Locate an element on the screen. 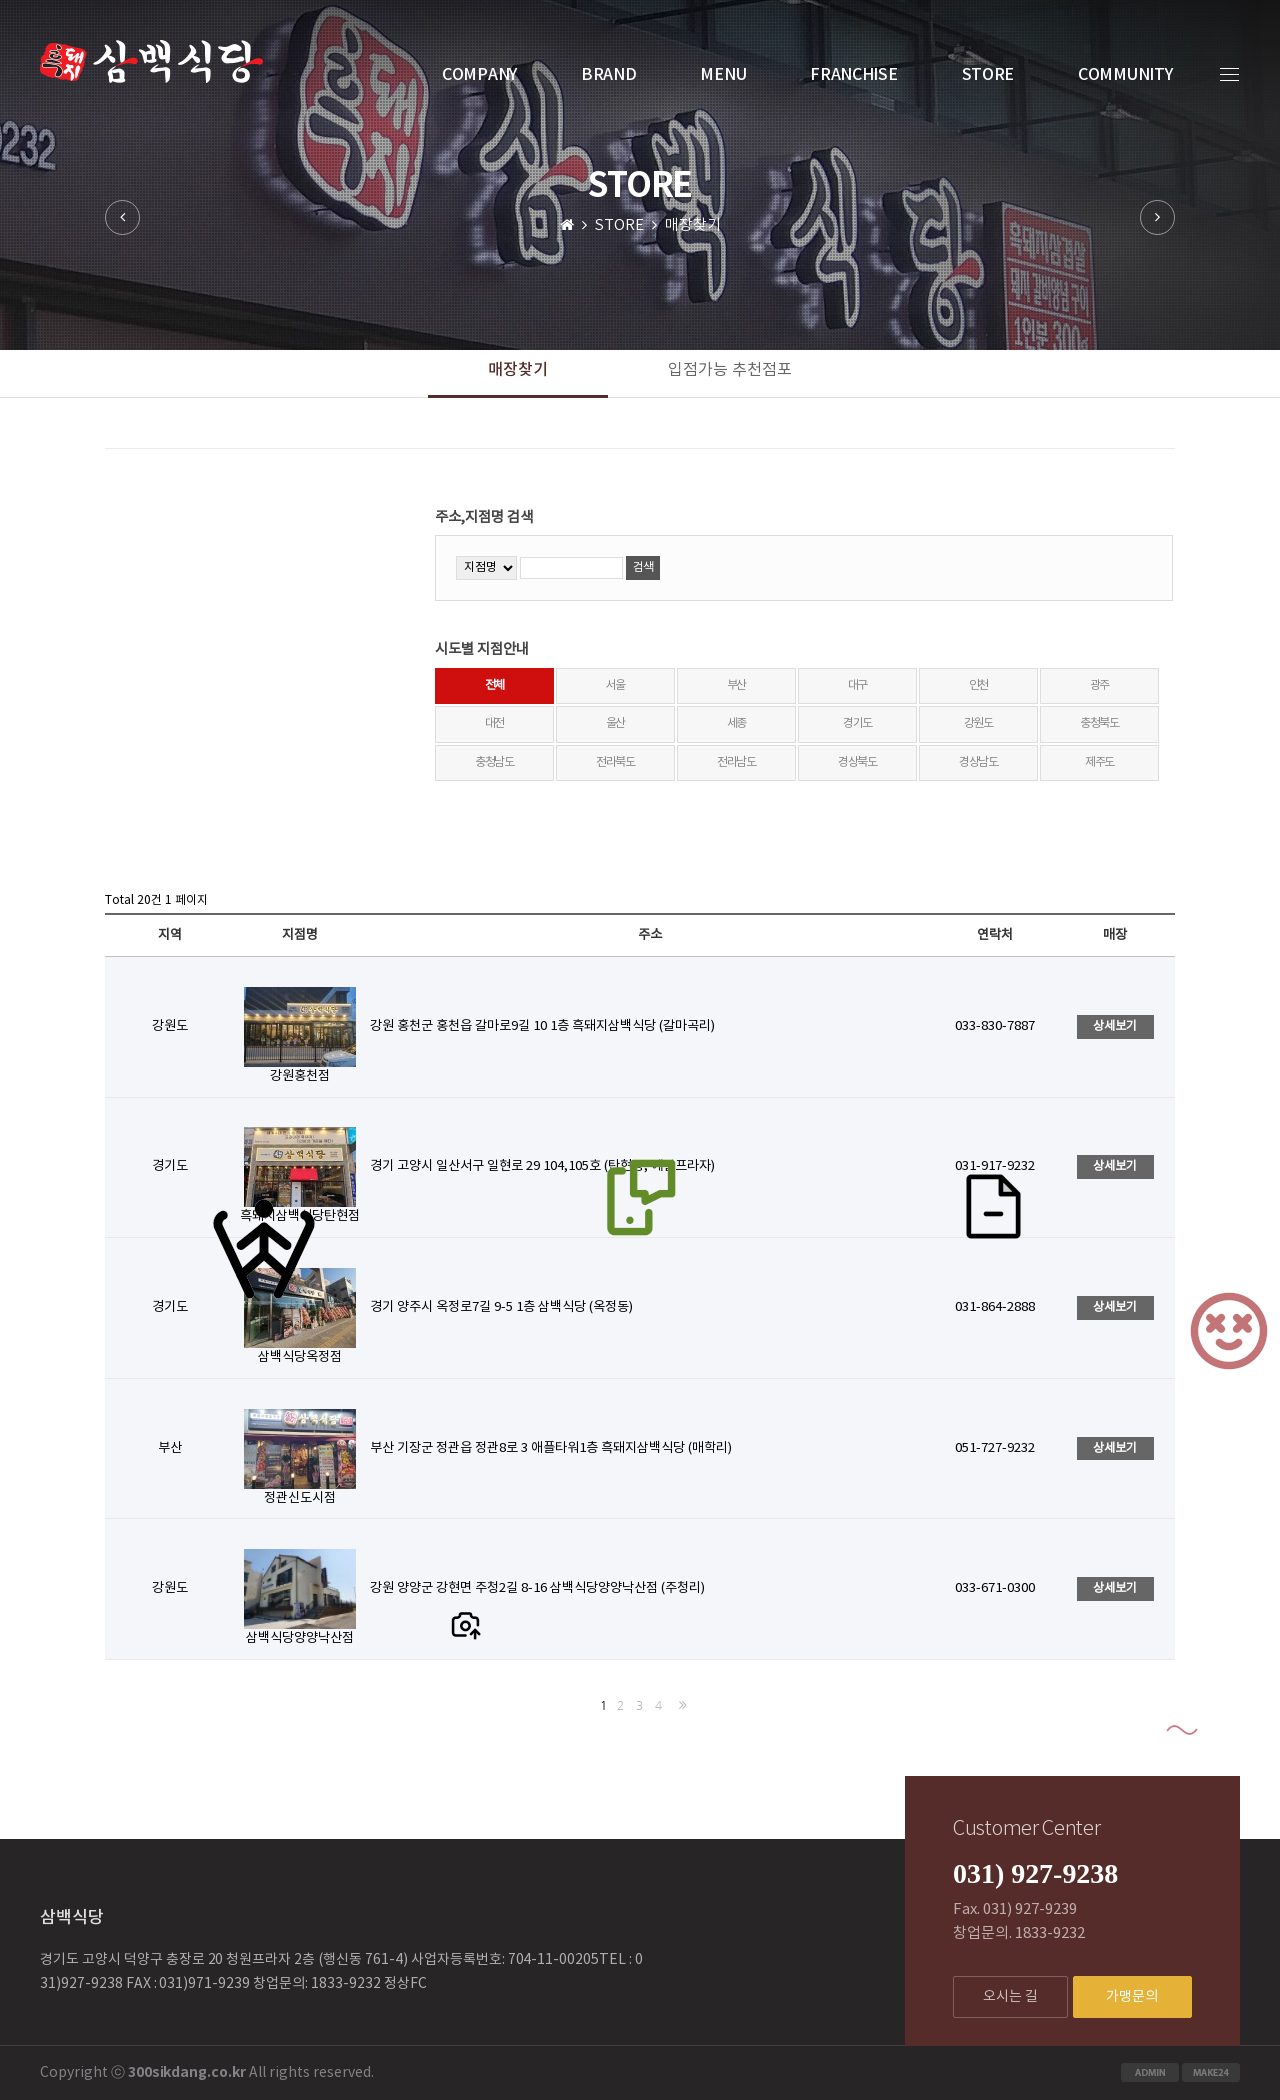  access ski jumping sports content is located at coordinates (264, 1250).